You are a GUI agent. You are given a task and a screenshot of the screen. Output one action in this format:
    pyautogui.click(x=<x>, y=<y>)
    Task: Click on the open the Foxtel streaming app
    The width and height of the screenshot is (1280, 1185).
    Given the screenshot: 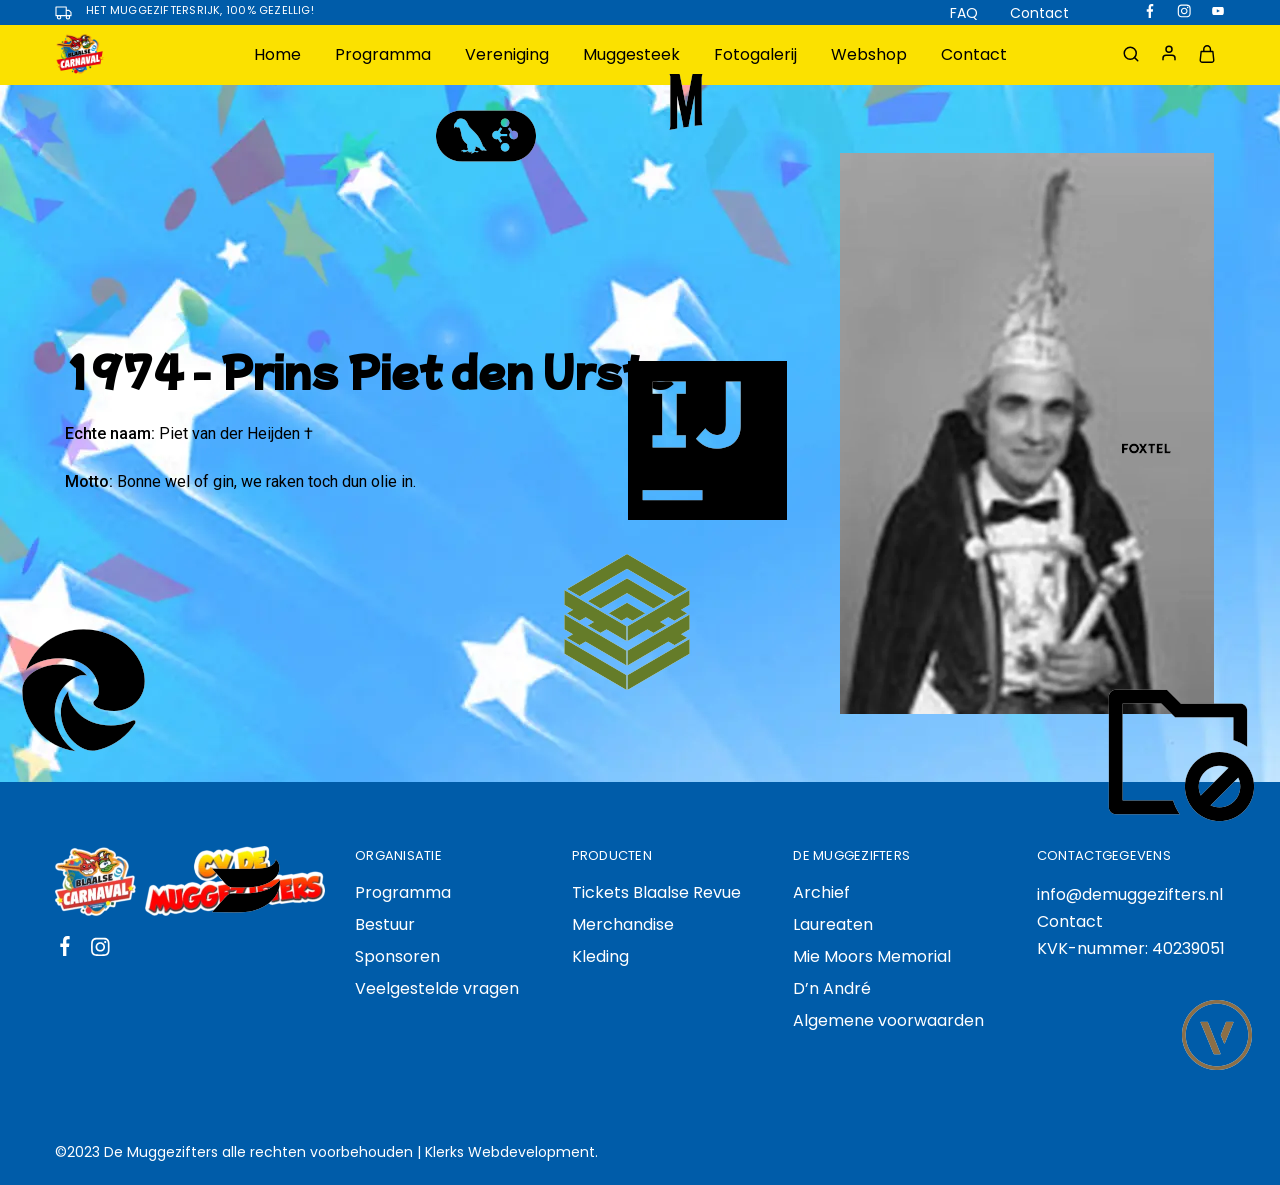 What is the action you would take?
    pyautogui.click(x=1146, y=448)
    